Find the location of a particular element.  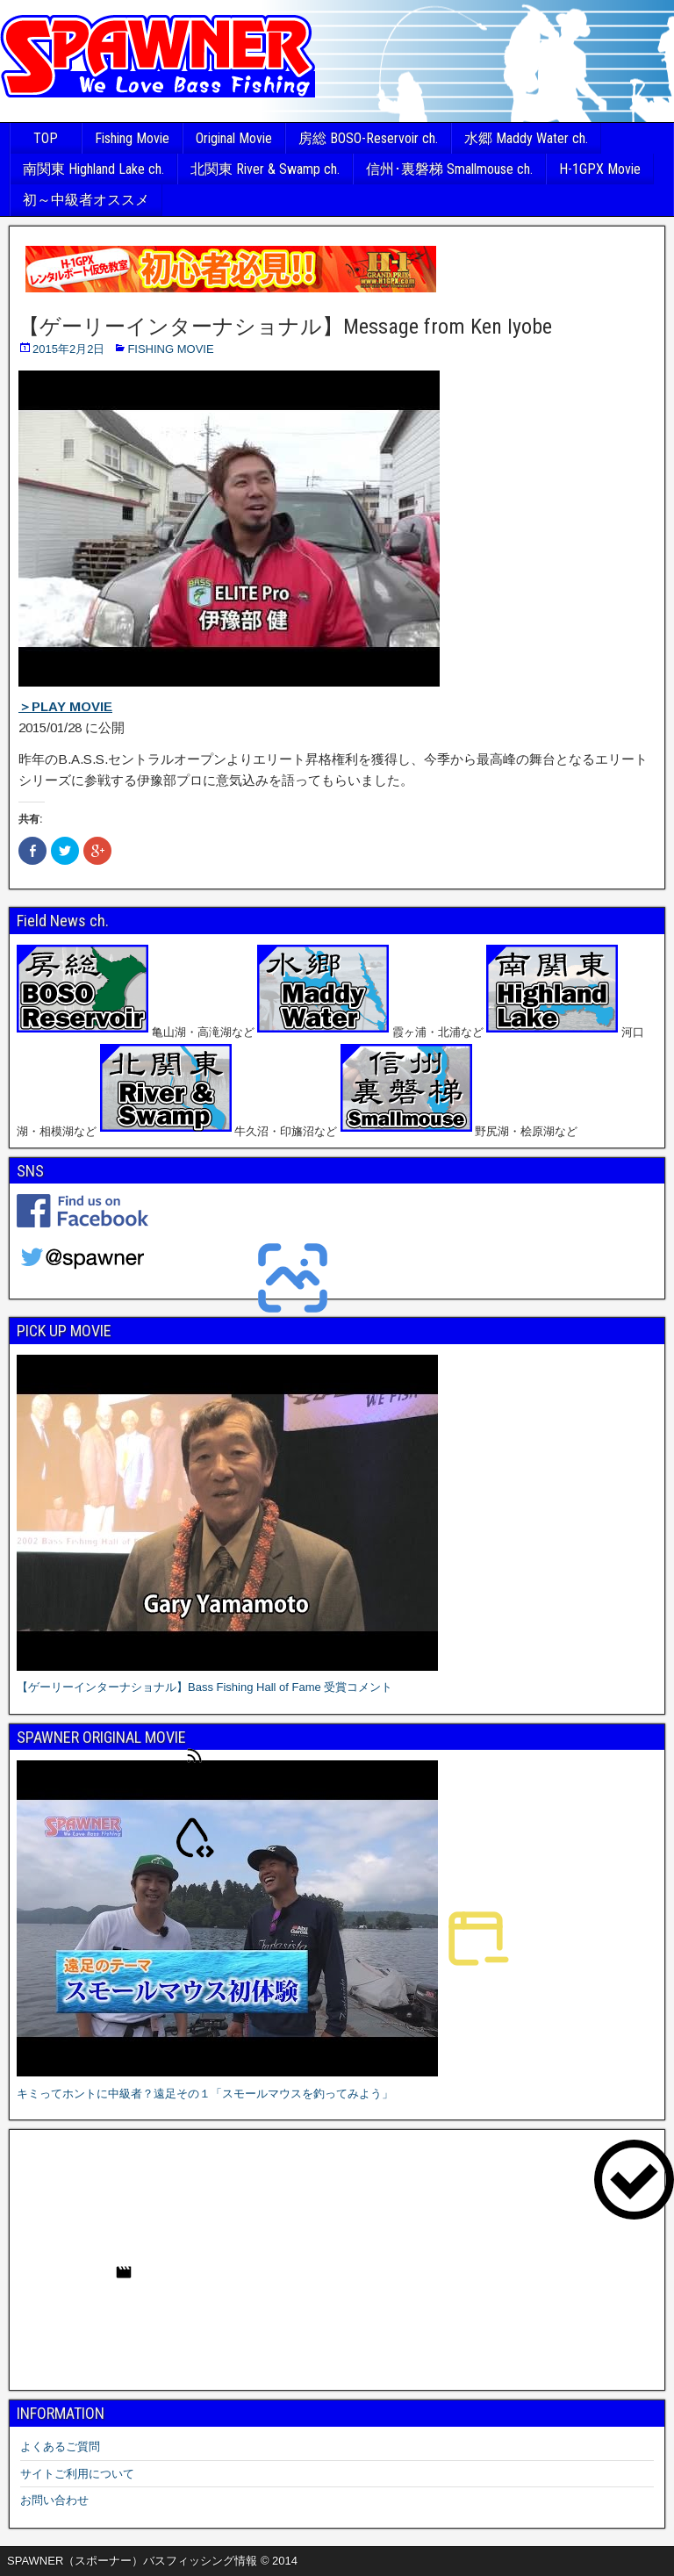

scan or digitize a photo is located at coordinates (292, 1277).